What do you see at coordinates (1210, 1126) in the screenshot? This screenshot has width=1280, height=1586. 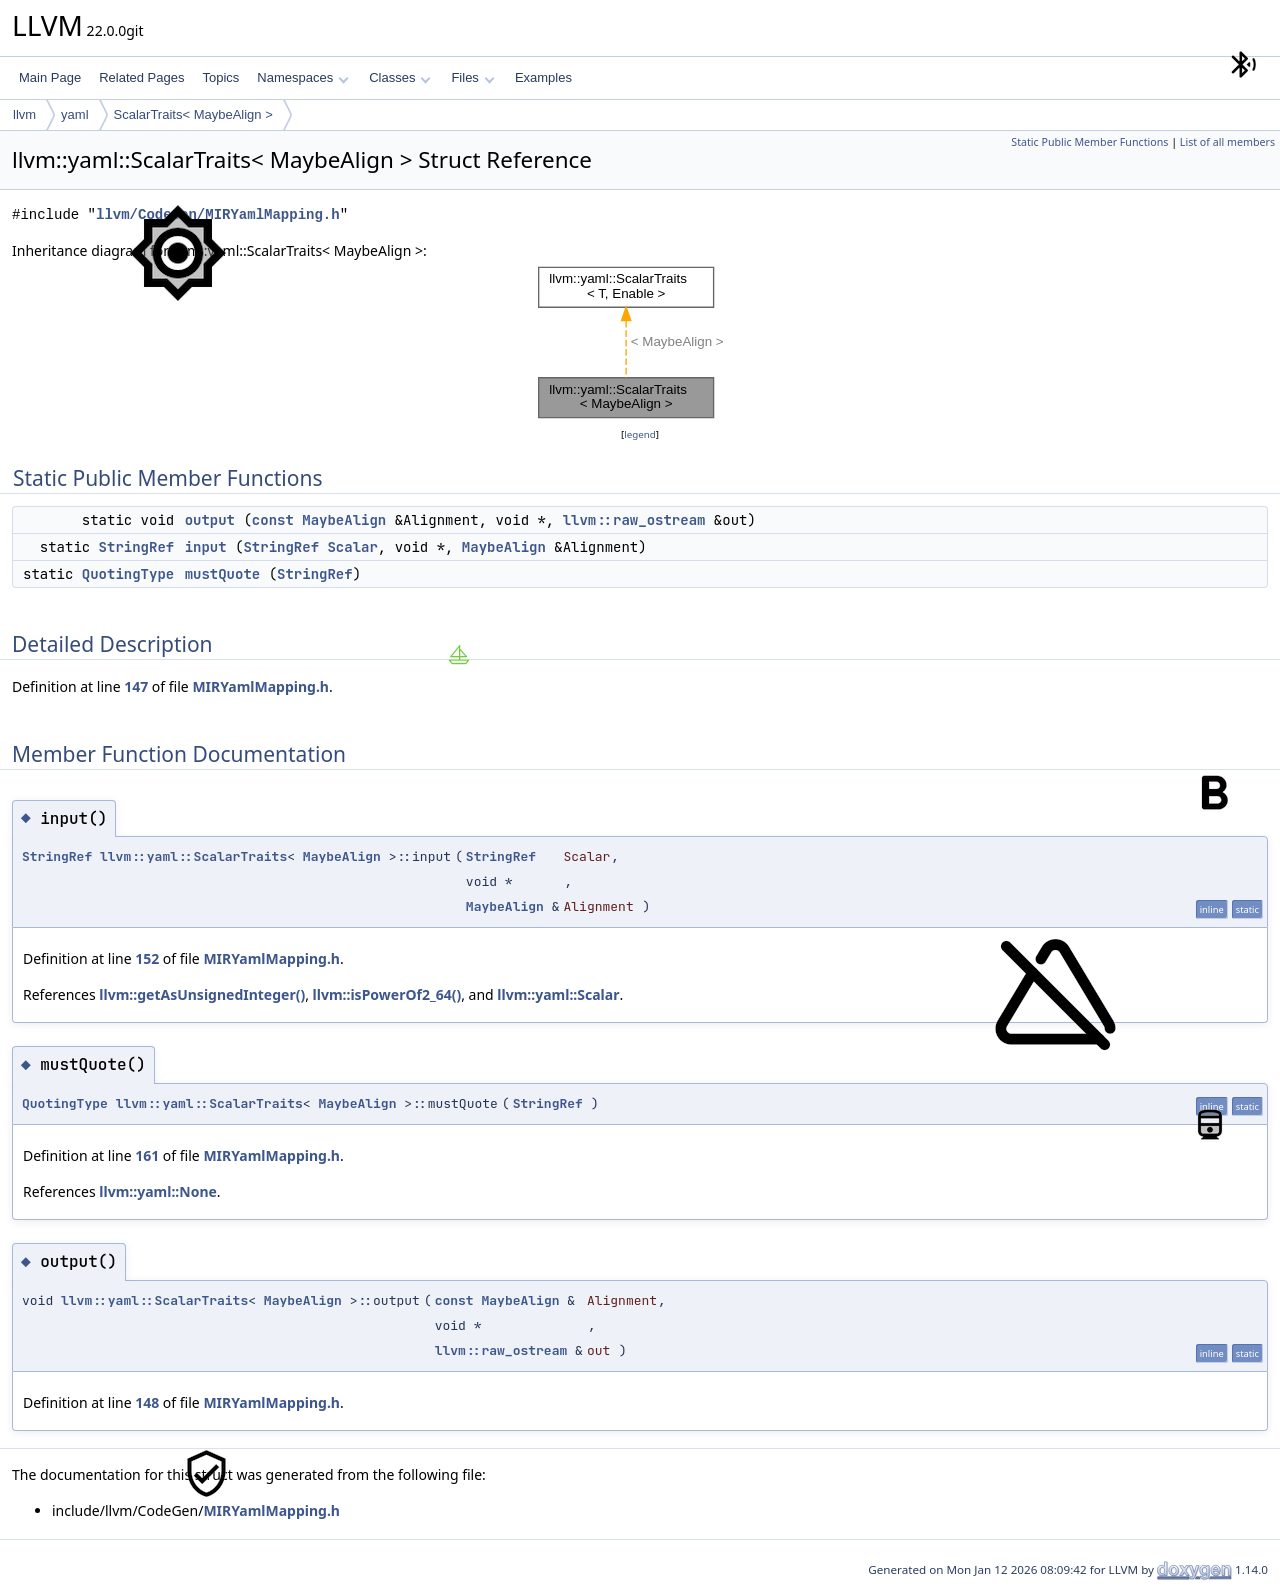 I see `get directions to a railway or train station` at bounding box center [1210, 1126].